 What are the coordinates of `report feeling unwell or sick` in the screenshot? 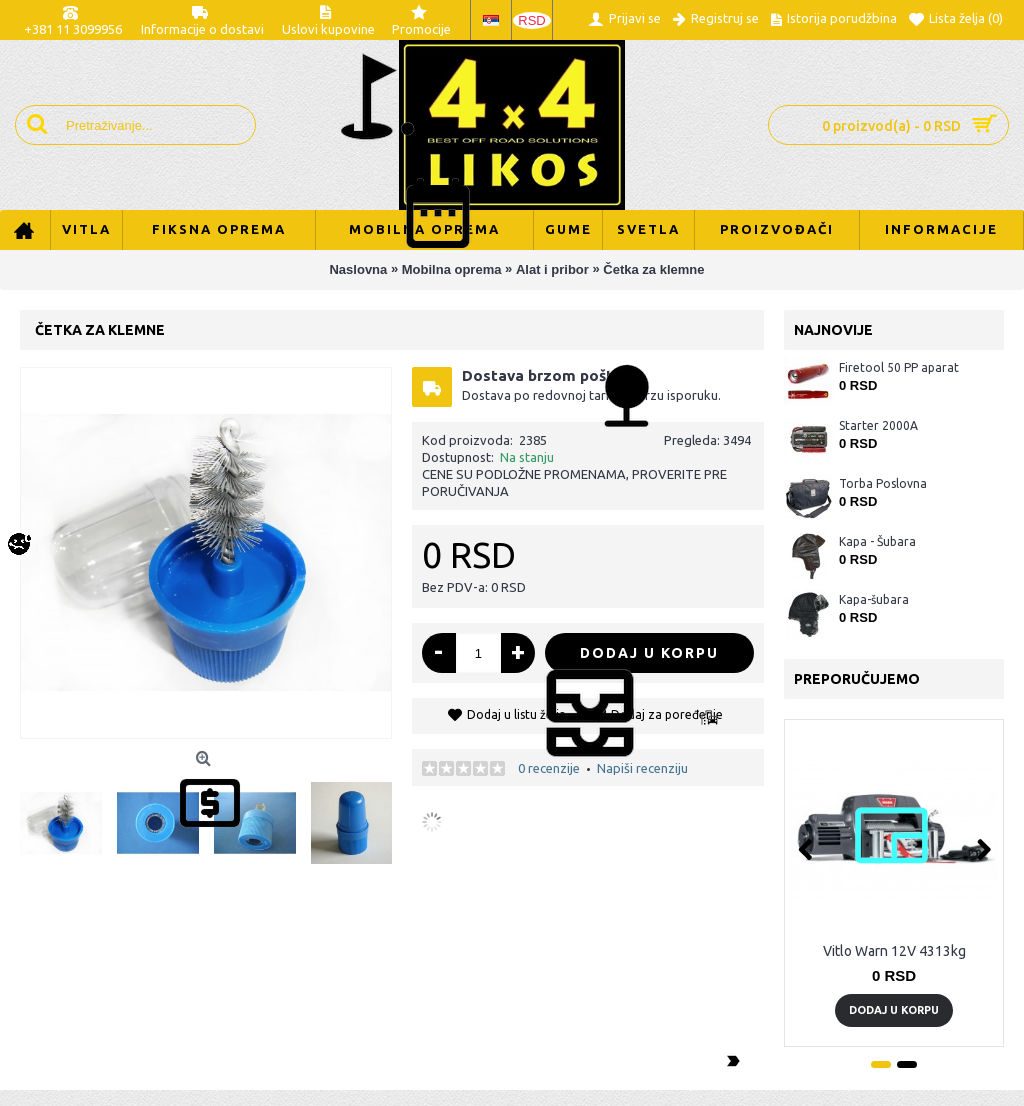 It's located at (19, 544).